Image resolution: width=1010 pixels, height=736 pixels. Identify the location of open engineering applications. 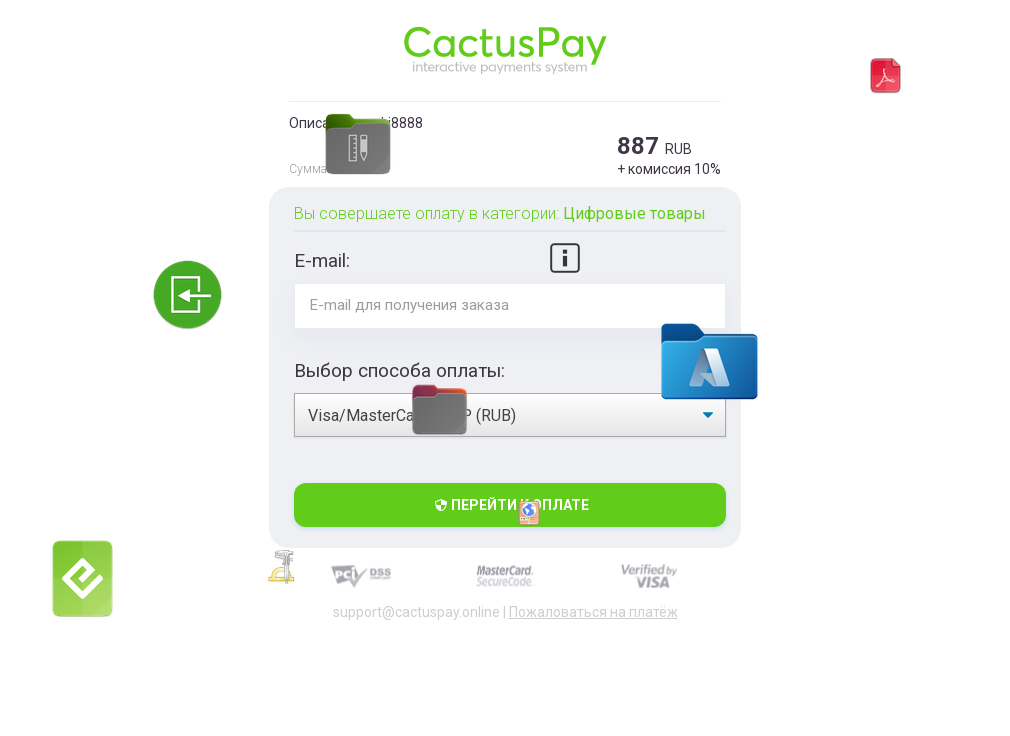
(282, 567).